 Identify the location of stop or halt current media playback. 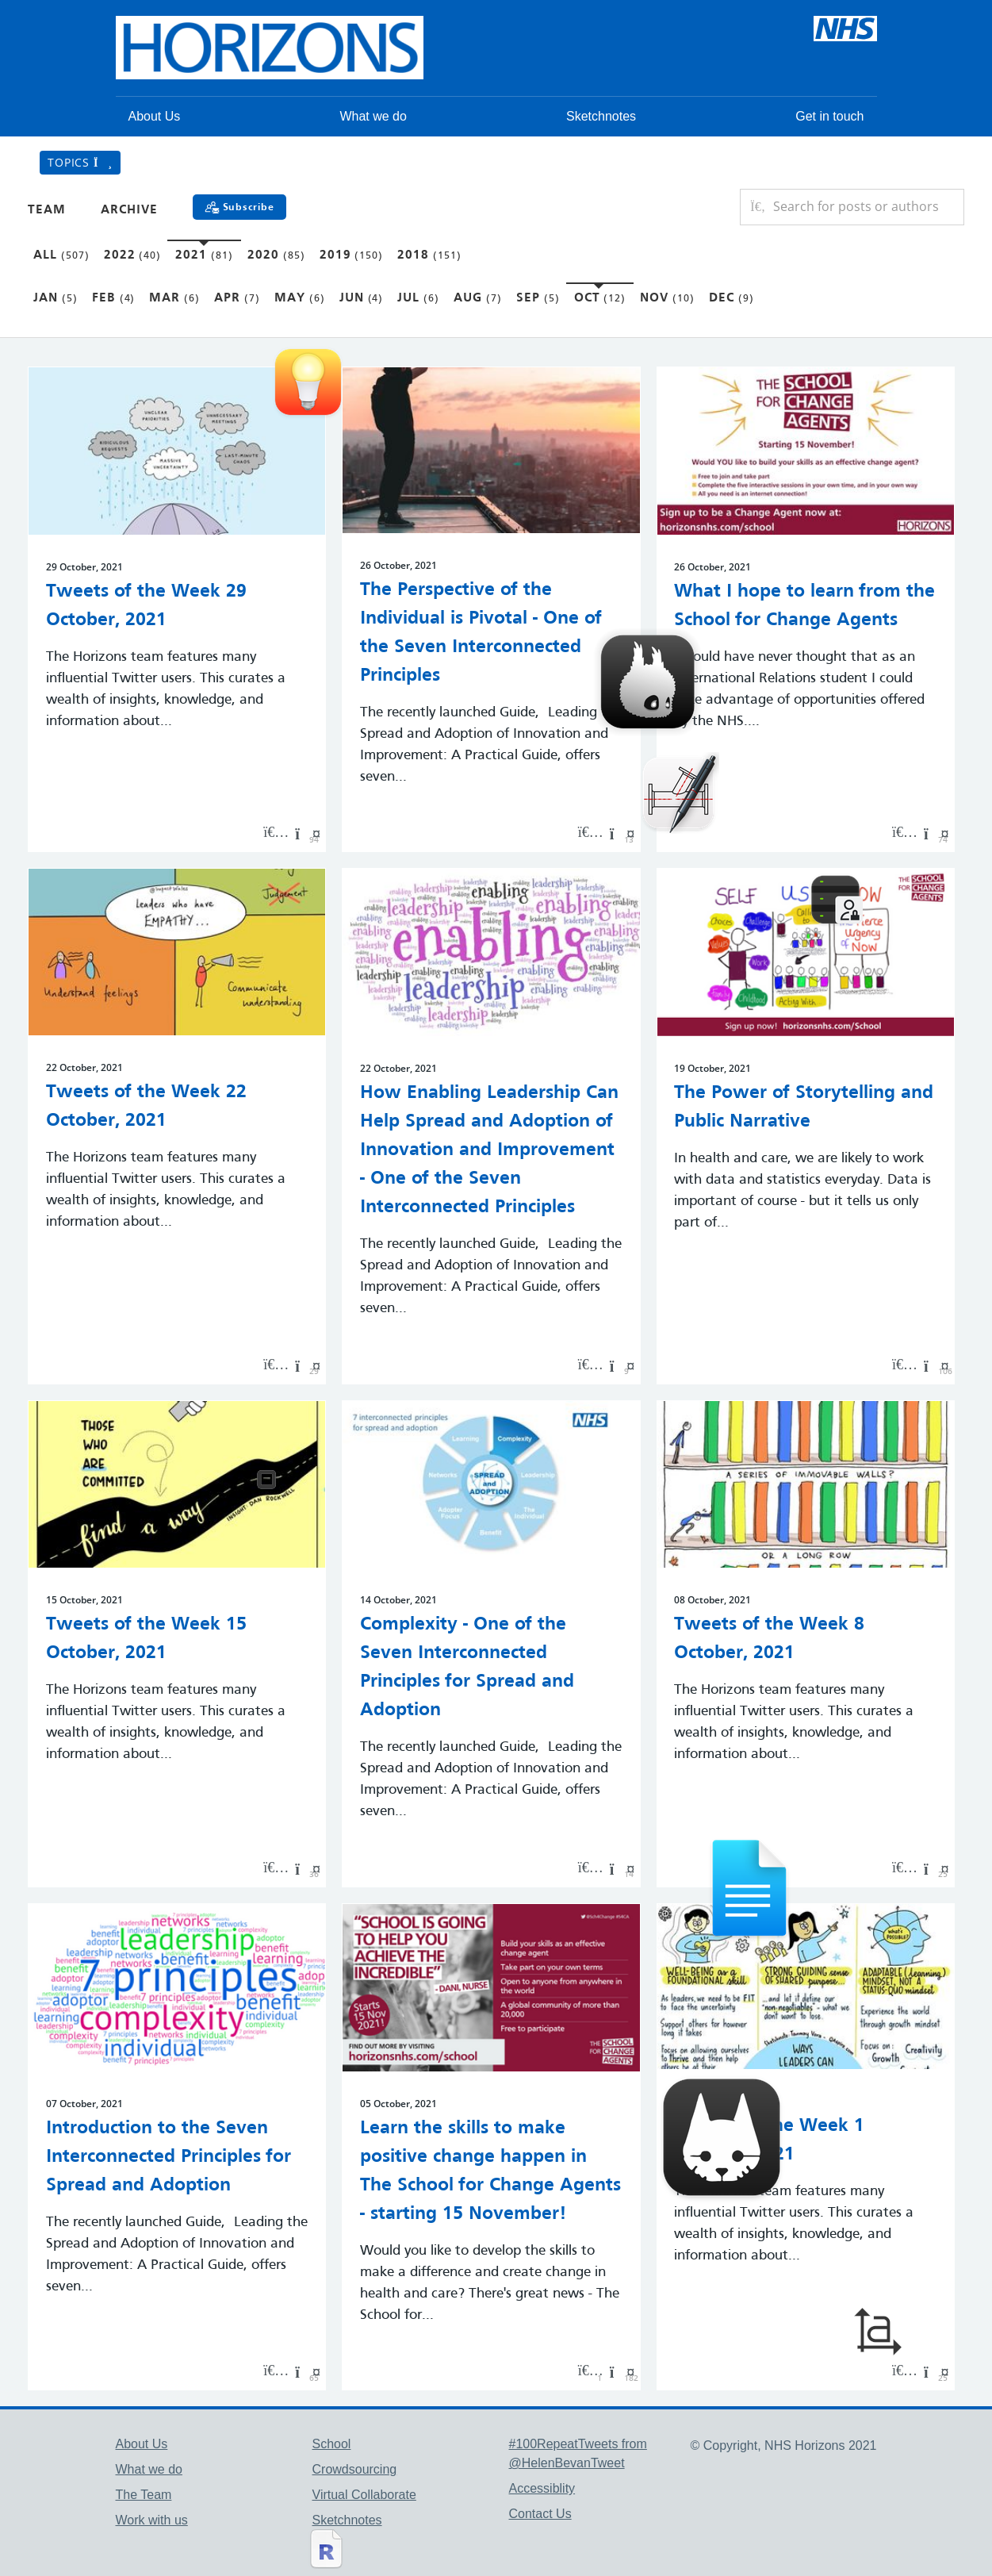
(283, 1463).